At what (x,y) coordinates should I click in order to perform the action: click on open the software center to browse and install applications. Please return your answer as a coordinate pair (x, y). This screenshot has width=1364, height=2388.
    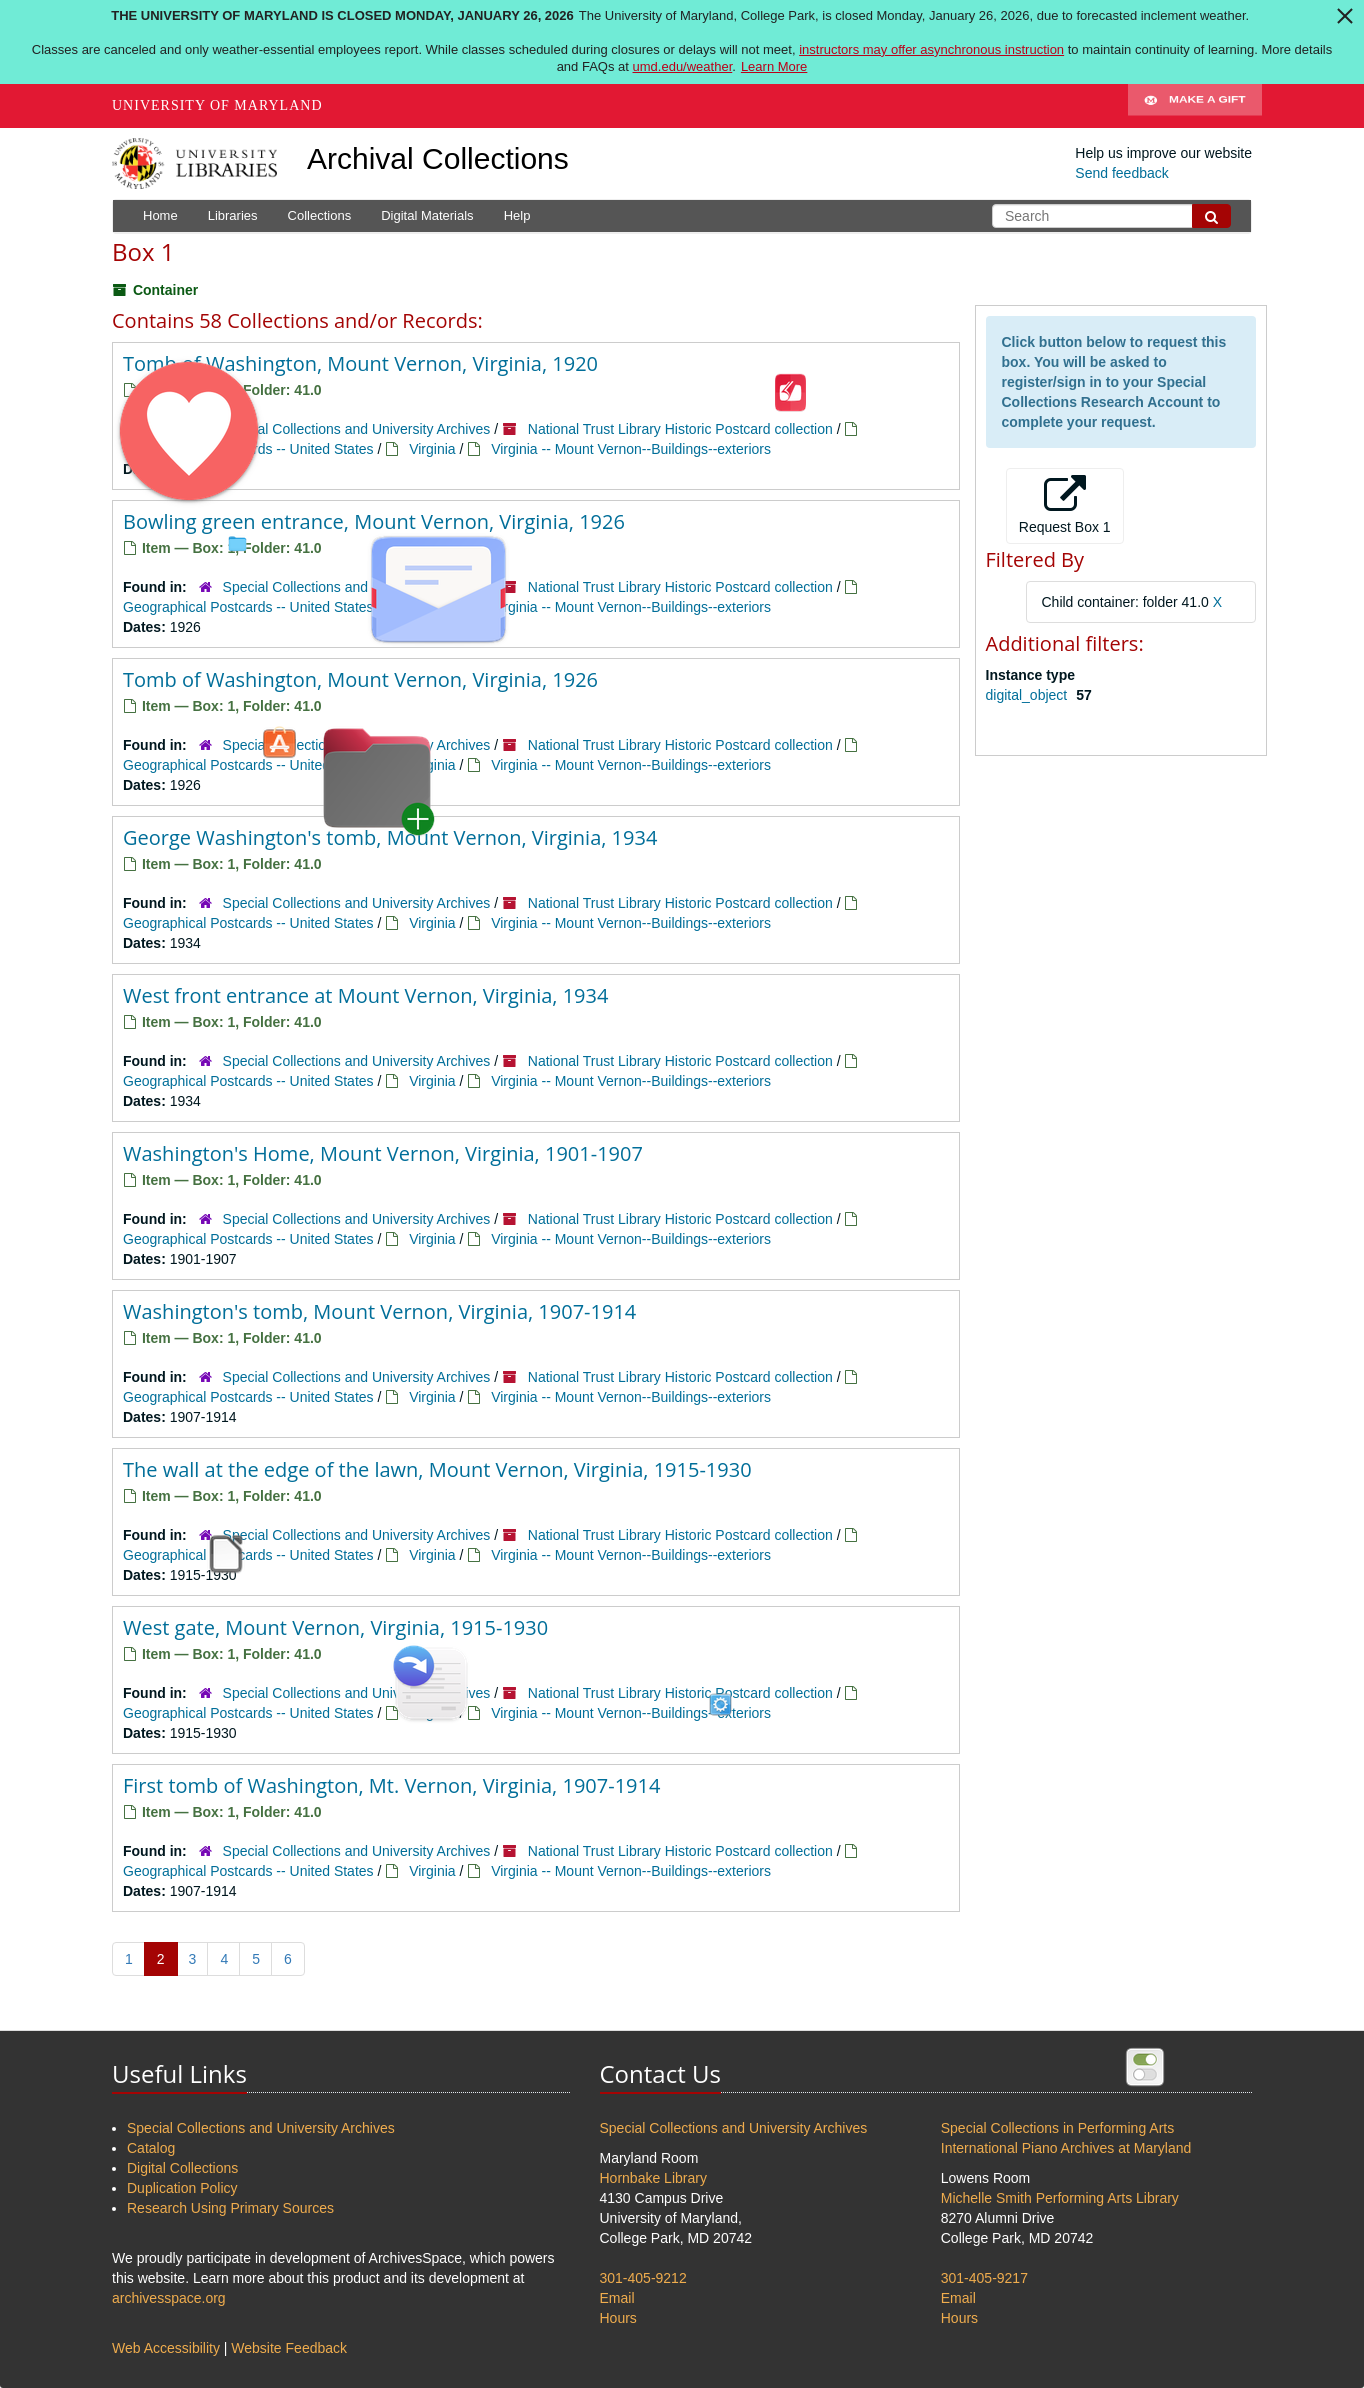
    Looking at the image, I should click on (279, 743).